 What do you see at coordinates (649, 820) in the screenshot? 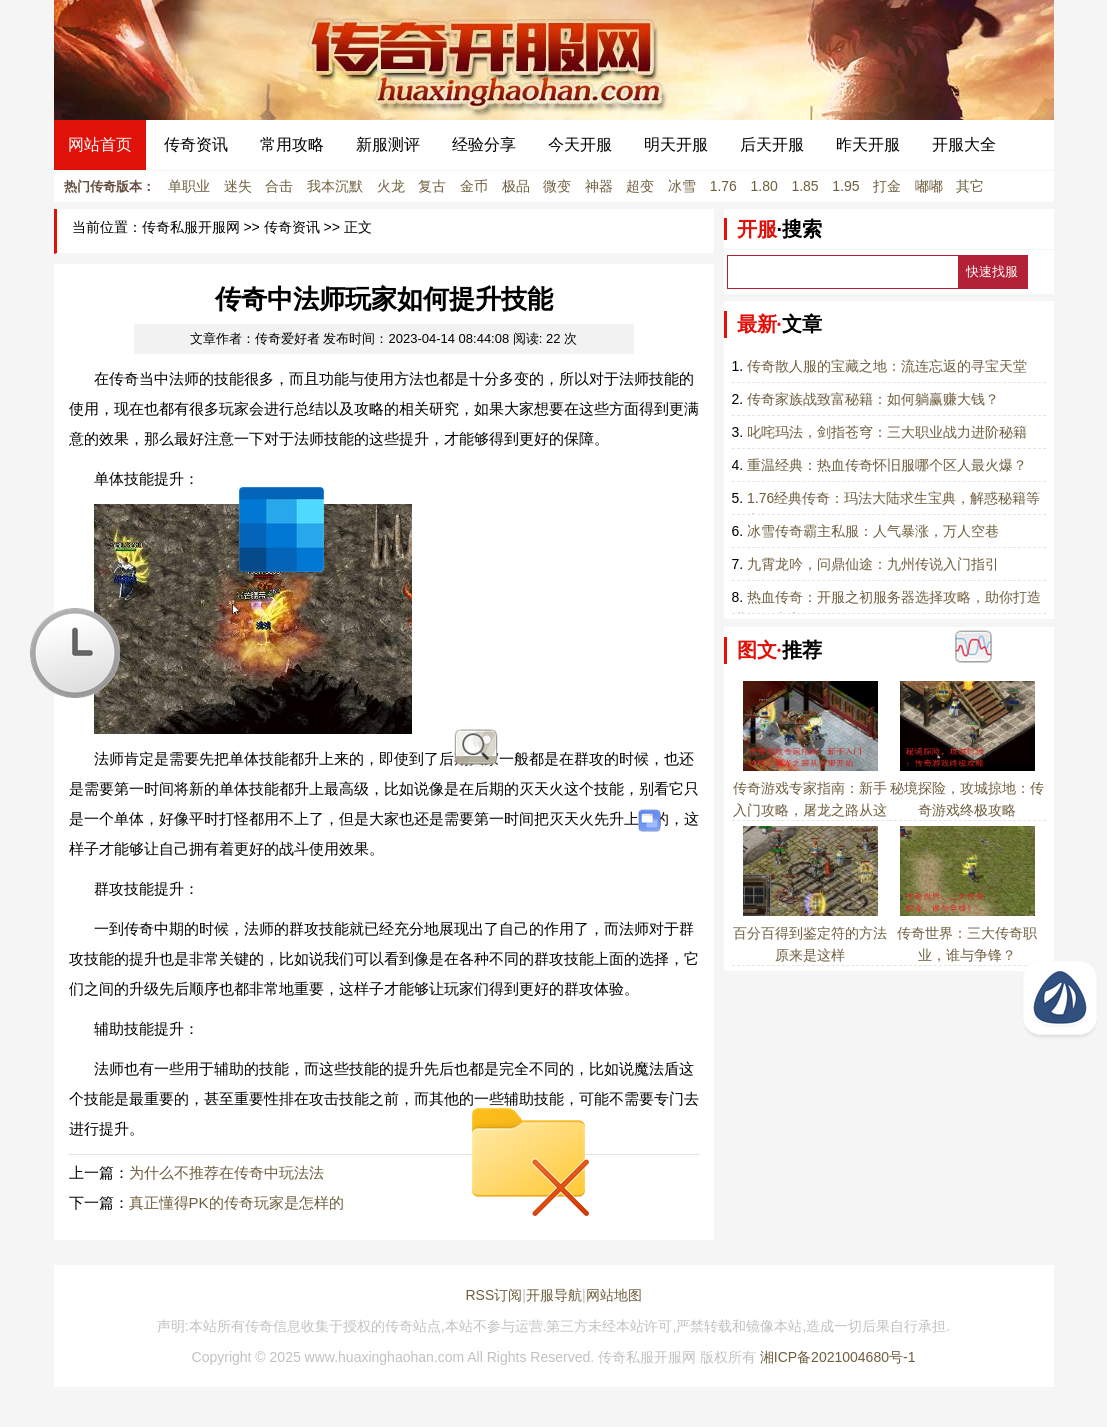
I see `manage startup applications and session settings` at bounding box center [649, 820].